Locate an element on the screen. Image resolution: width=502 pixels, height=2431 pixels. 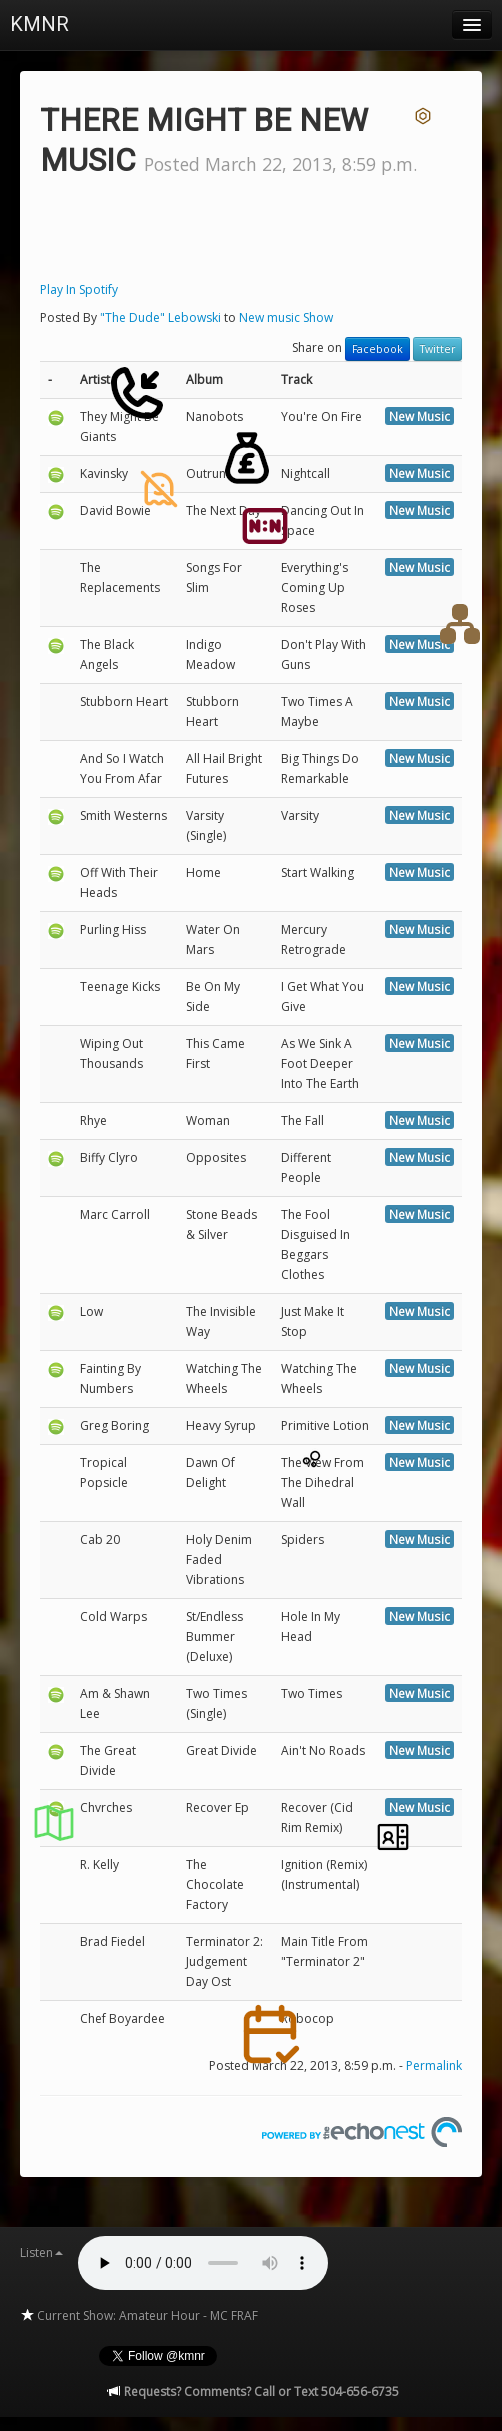
disable ghost mode or incognito browsing is located at coordinates (159, 489).